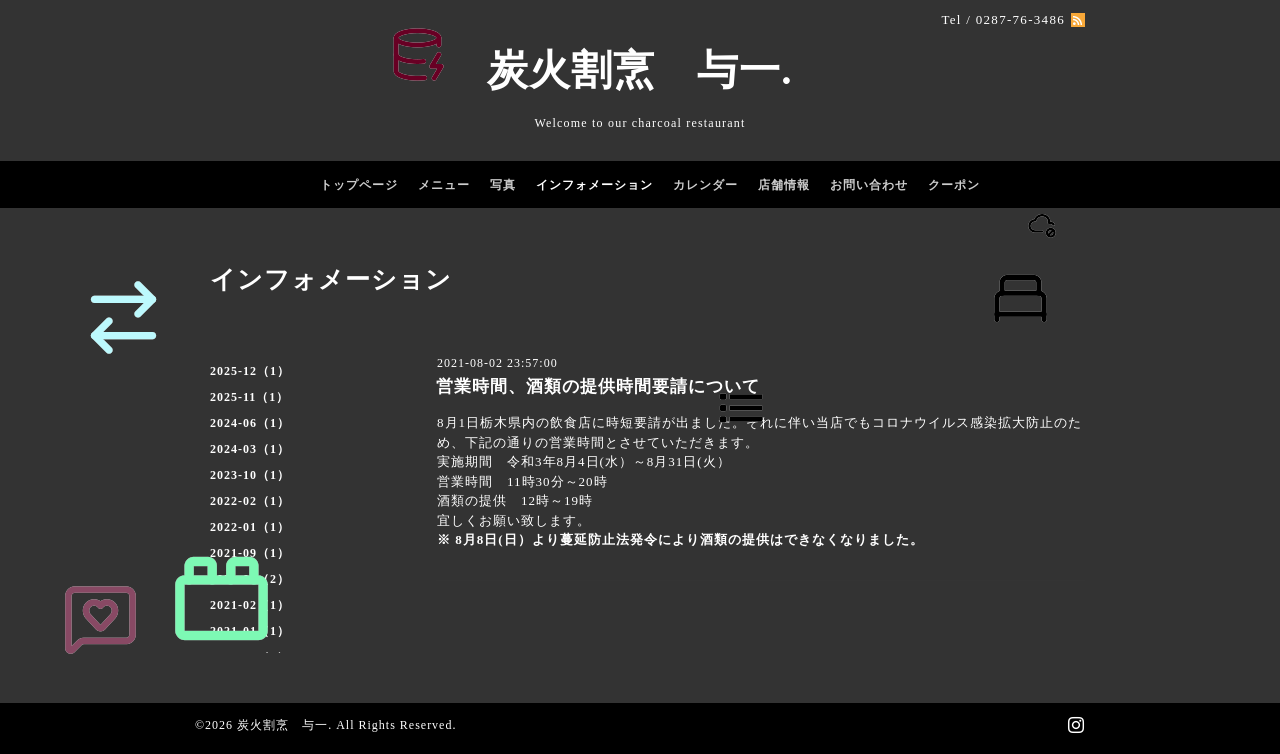  What do you see at coordinates (123, 317) in the screenshot?
I see `swap or exchange items` at bounding box center [123, 317].